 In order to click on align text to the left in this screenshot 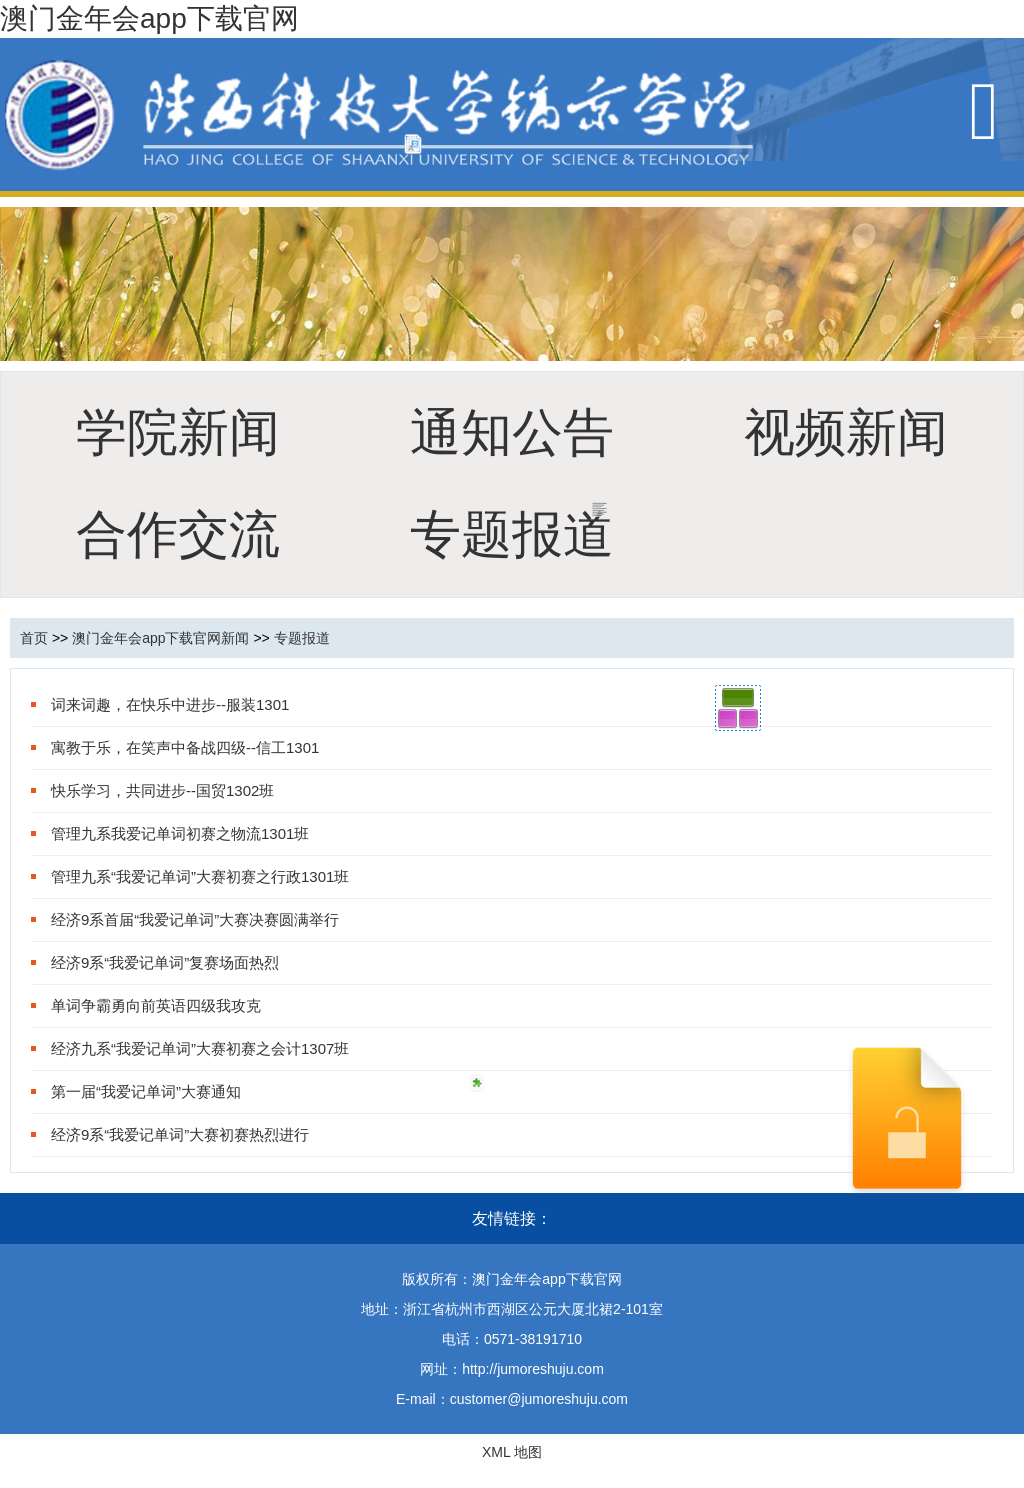, I will do `click(599, 509)`.